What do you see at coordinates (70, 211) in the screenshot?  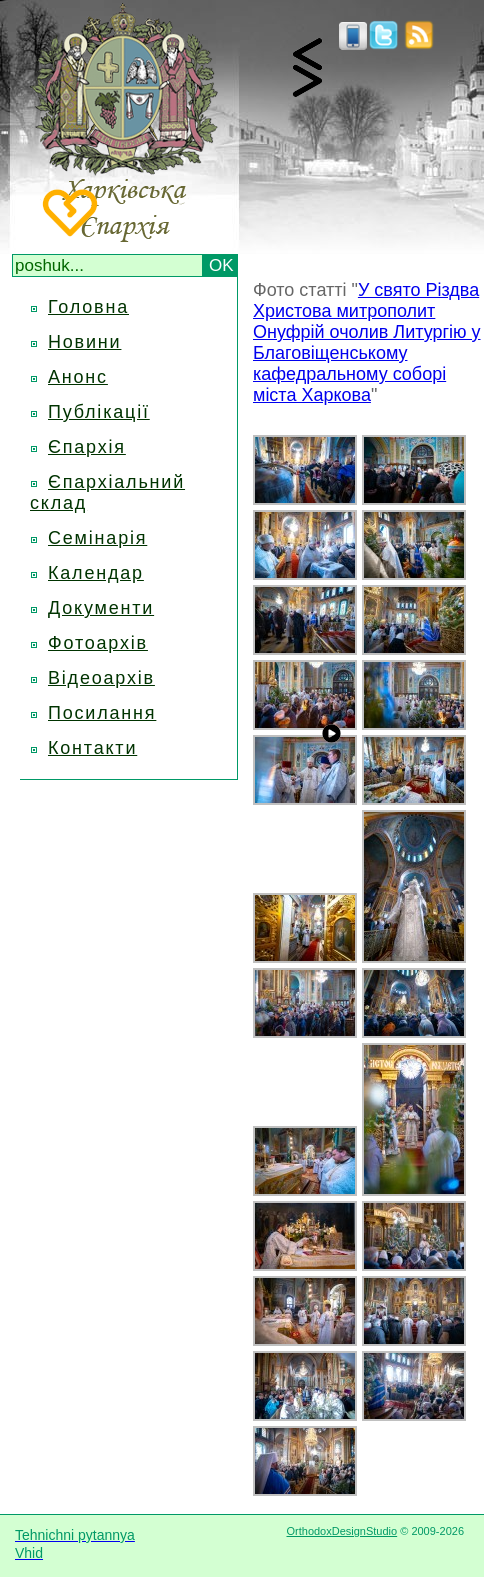 I see `unlike or remove from favorites` at bounding box center [70, 211].